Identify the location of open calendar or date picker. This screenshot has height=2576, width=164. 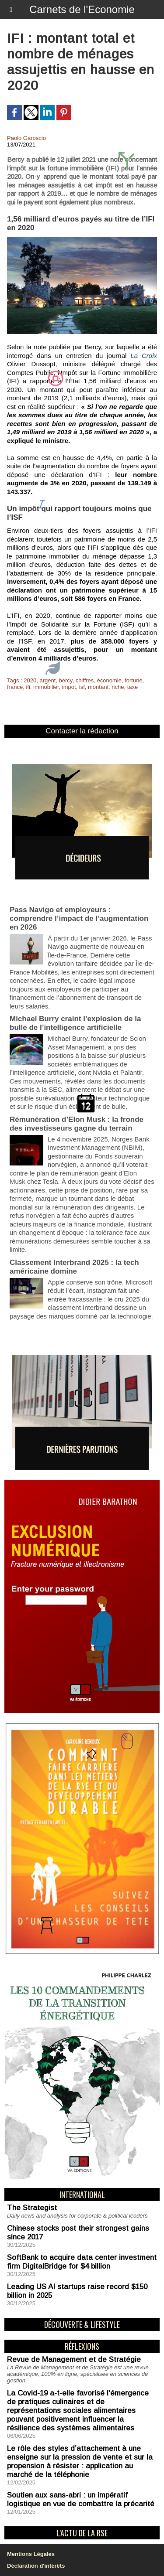
(86, 1104).